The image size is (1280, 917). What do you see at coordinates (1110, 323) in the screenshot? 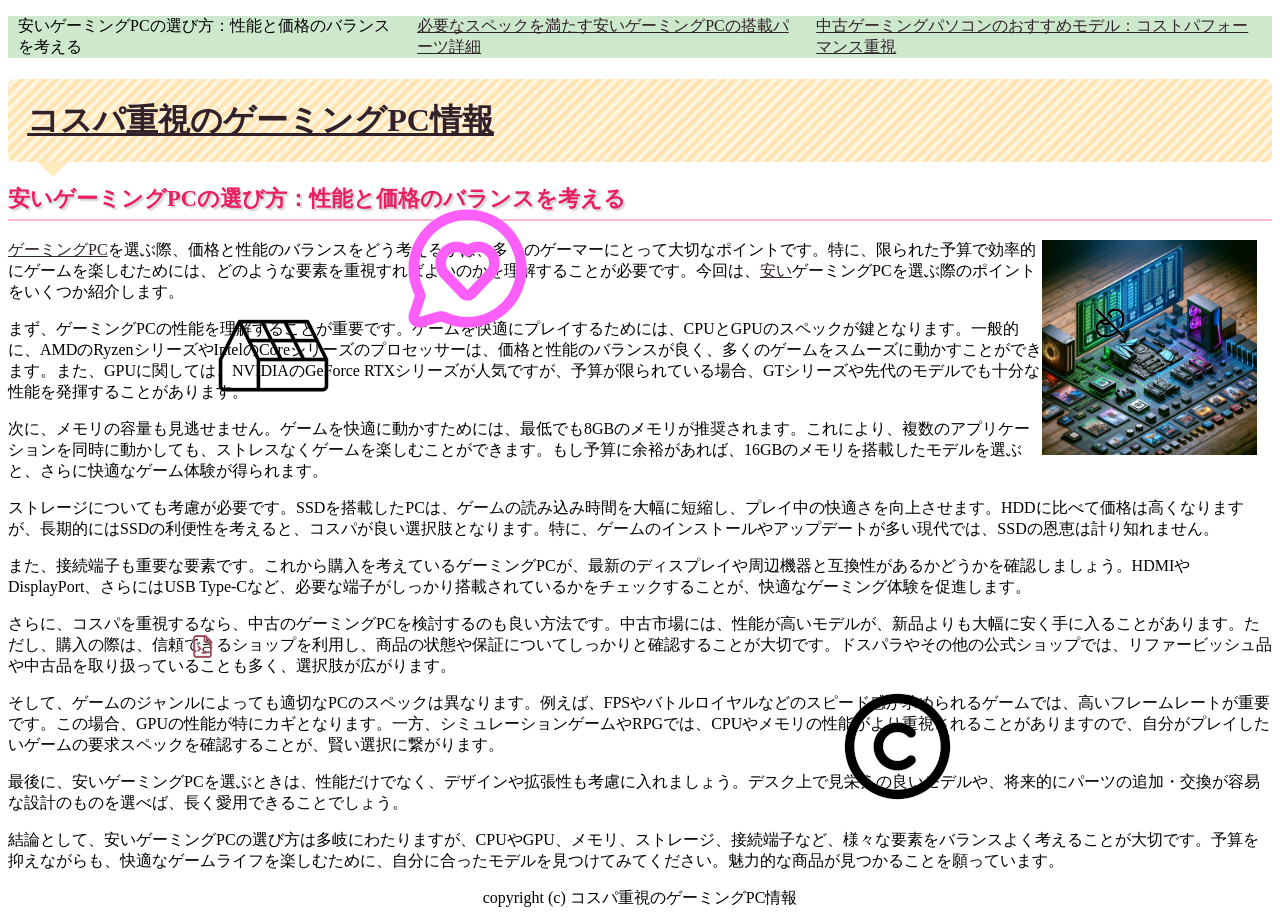
I see `indicates item contains no beans or is bean-free` at bounding box center [1110, 323].